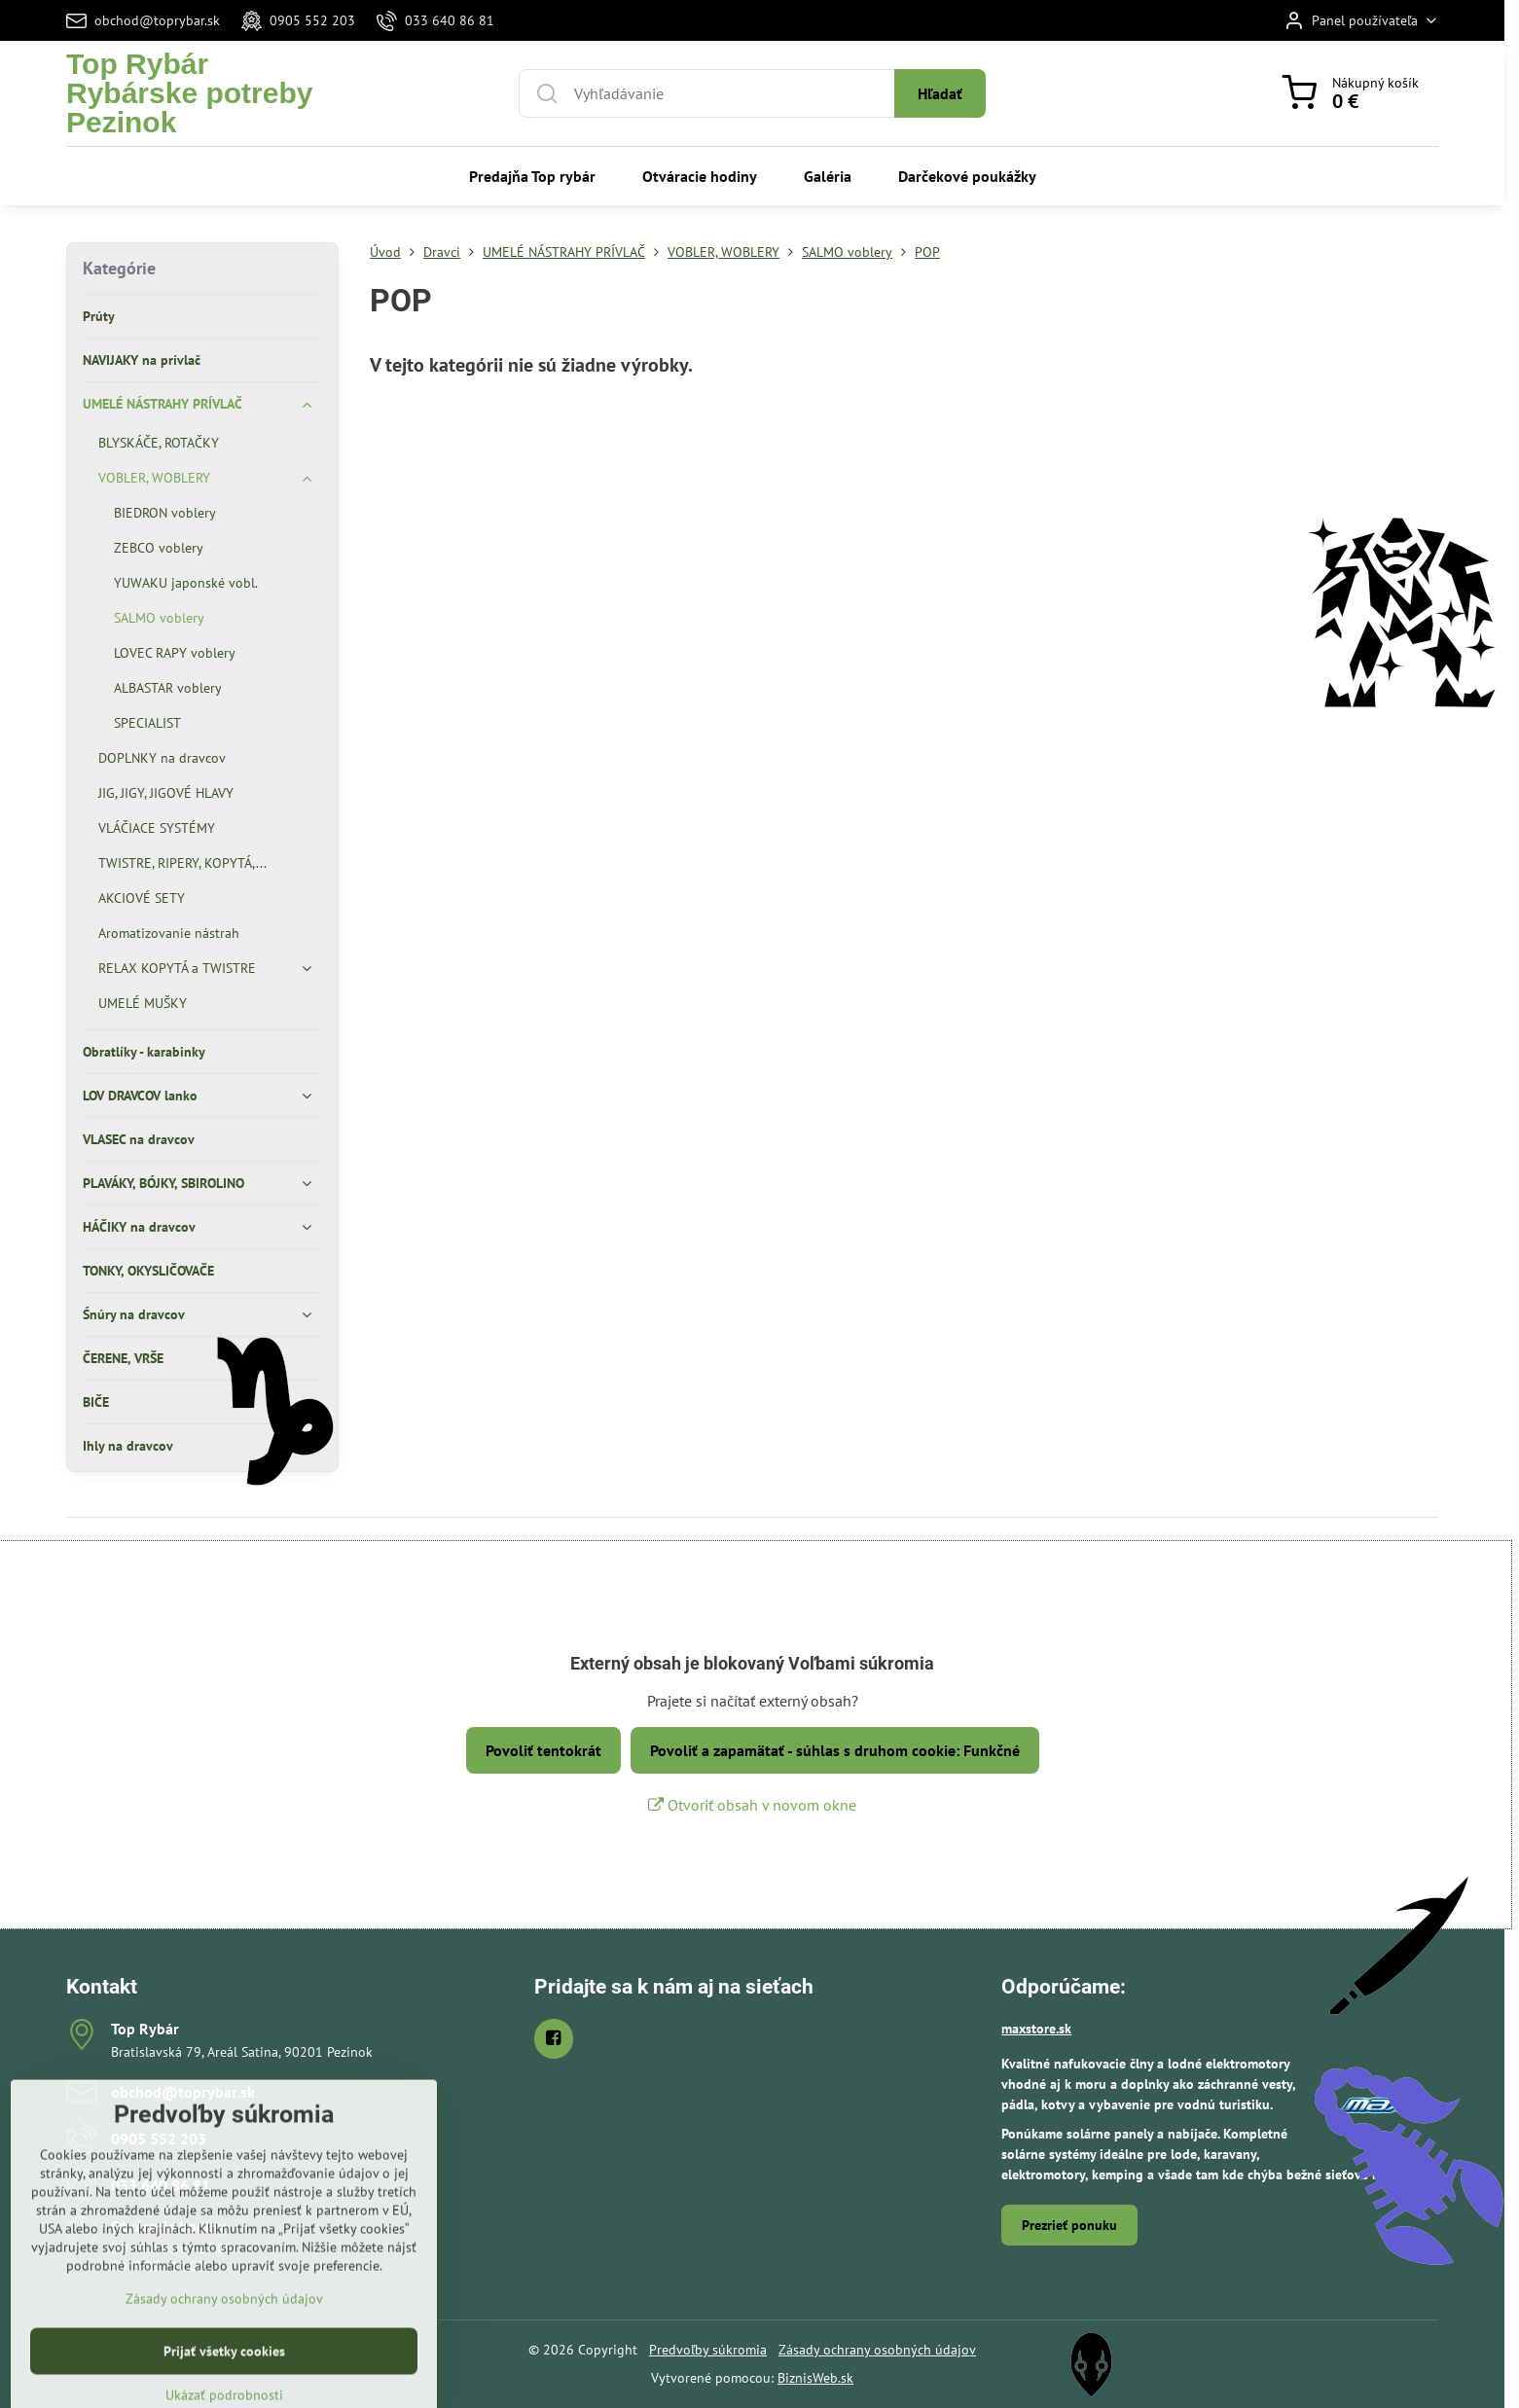  I want to click on select glaive weapon in game inventory, so click(1399, 1944).